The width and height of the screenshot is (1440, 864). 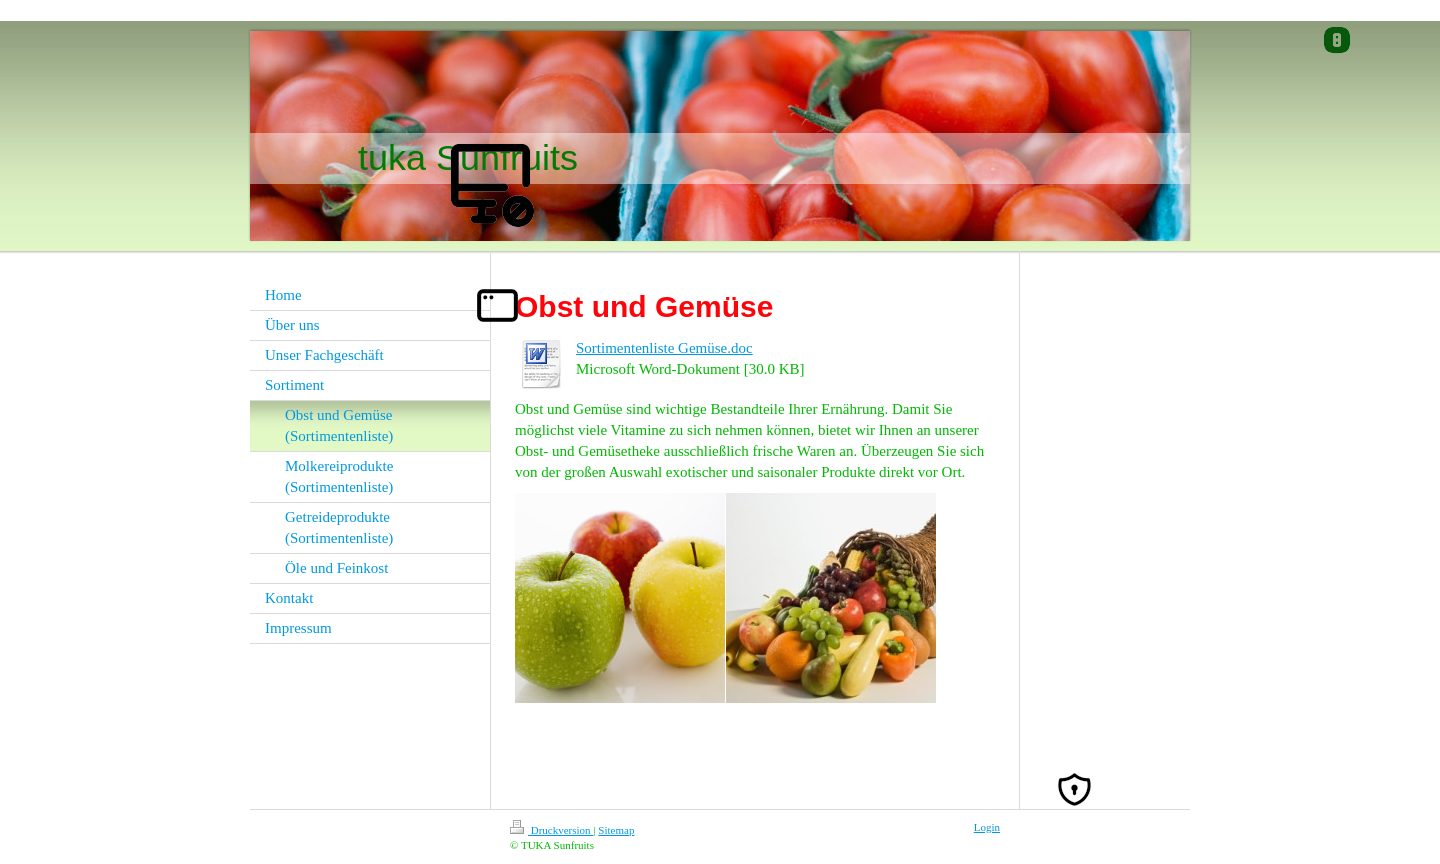 I want to click on open application window, so click(x=497, y=305).